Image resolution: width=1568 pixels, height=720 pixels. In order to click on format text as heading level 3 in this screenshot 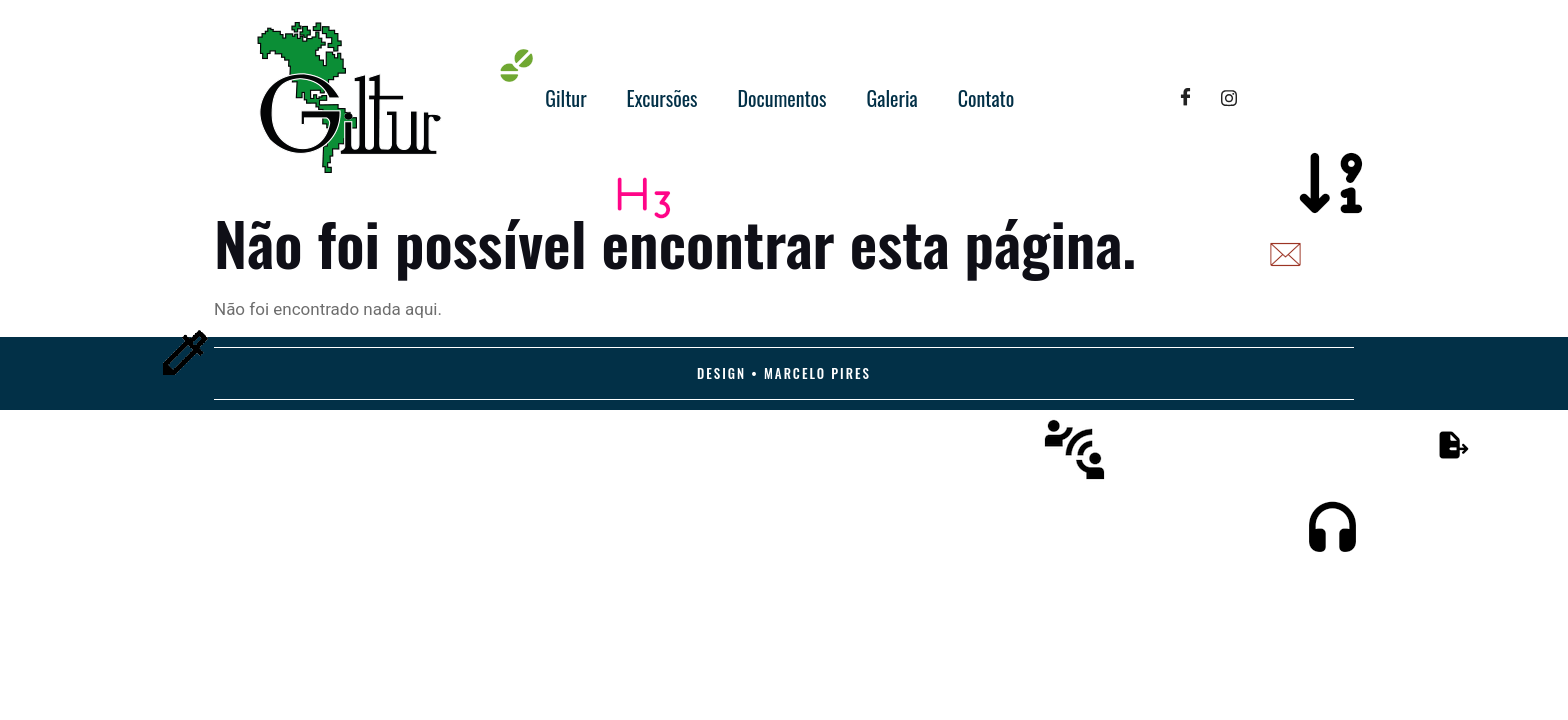, I will do `click(641, 197)`.